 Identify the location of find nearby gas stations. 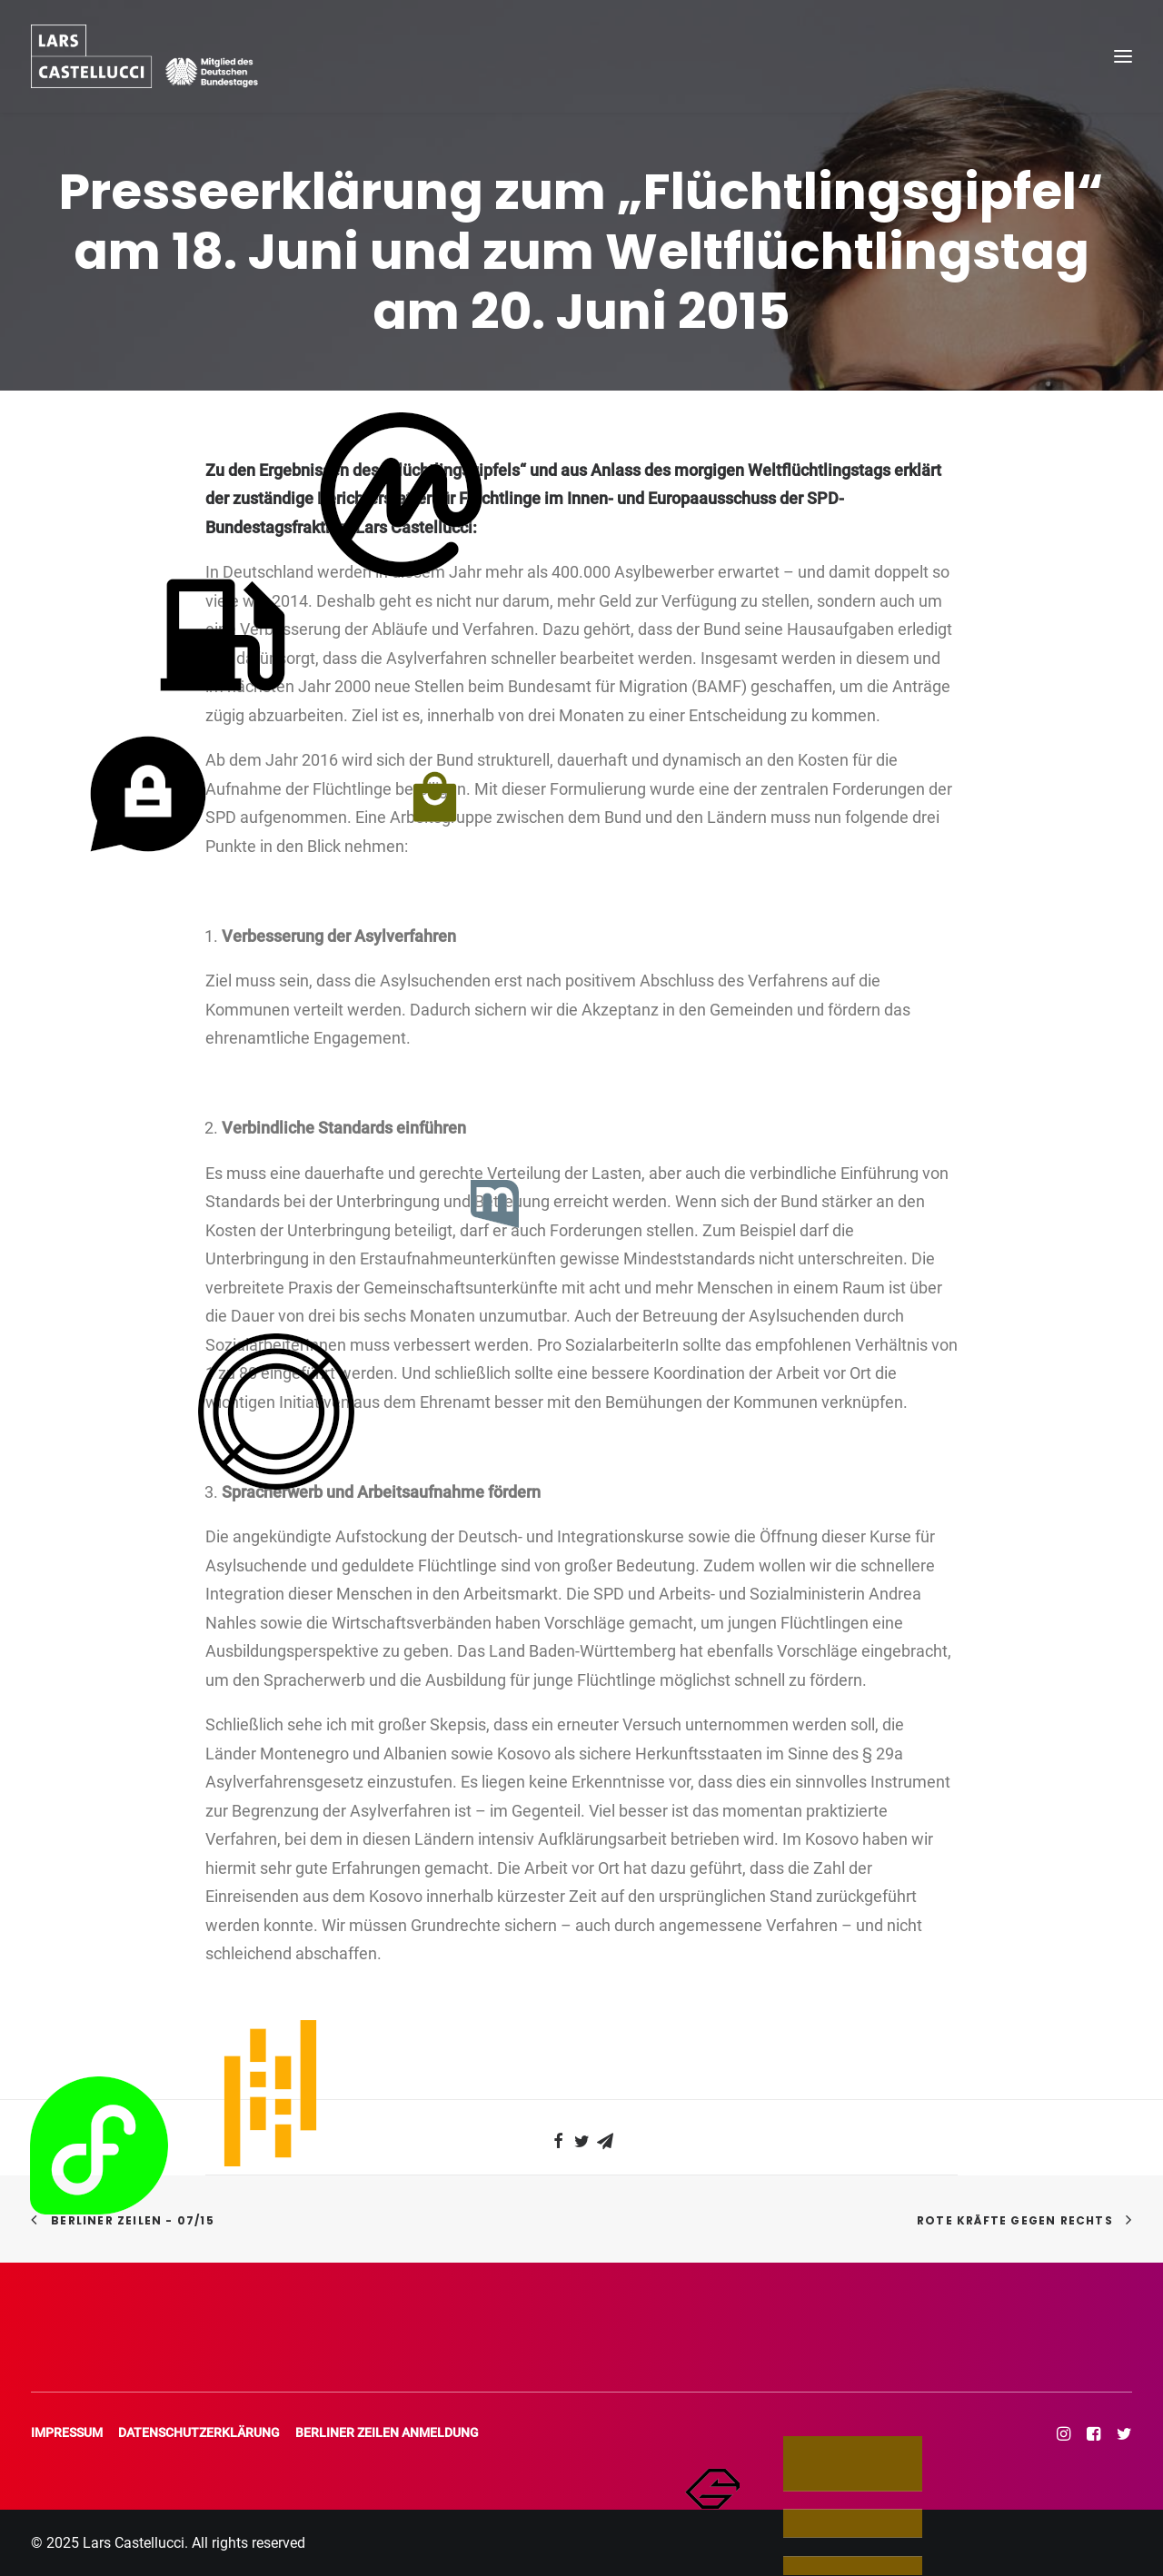
(223, 635).